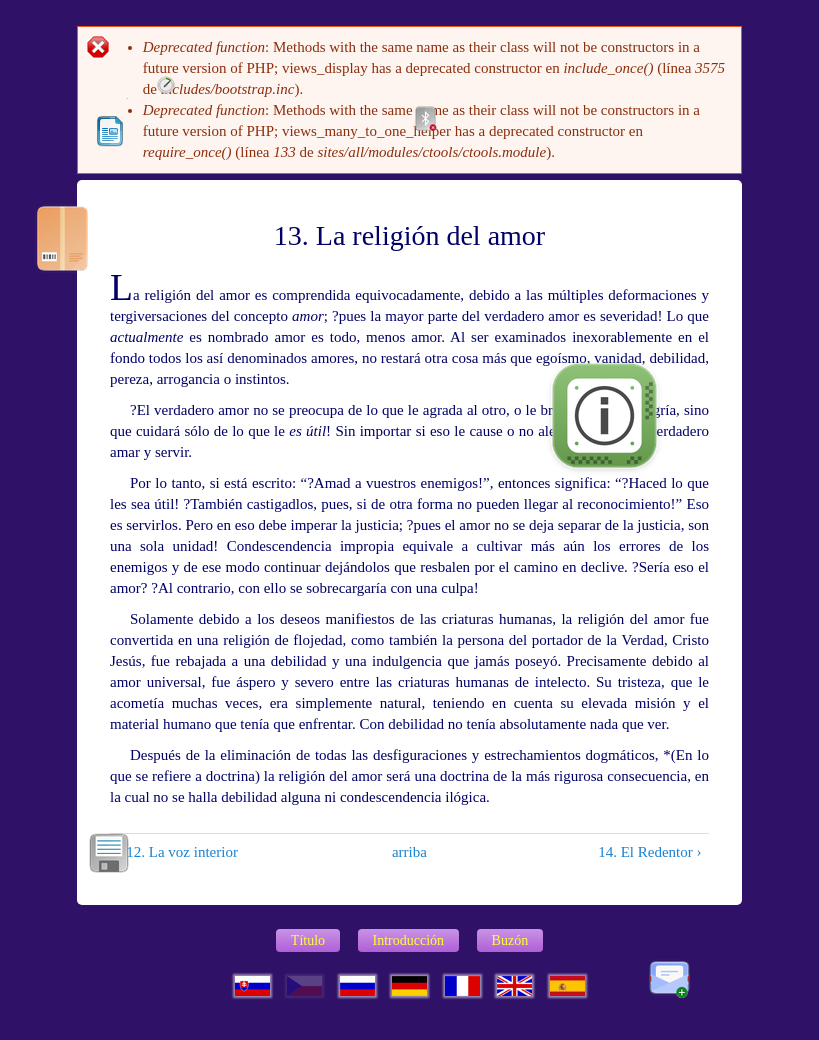 Image resolution: width=819 pixels, height=1040 pixels. What do you see at coordinates (669, 977) in the screenshot?
I see `compose a new email message` at bounding box center [669, 977].